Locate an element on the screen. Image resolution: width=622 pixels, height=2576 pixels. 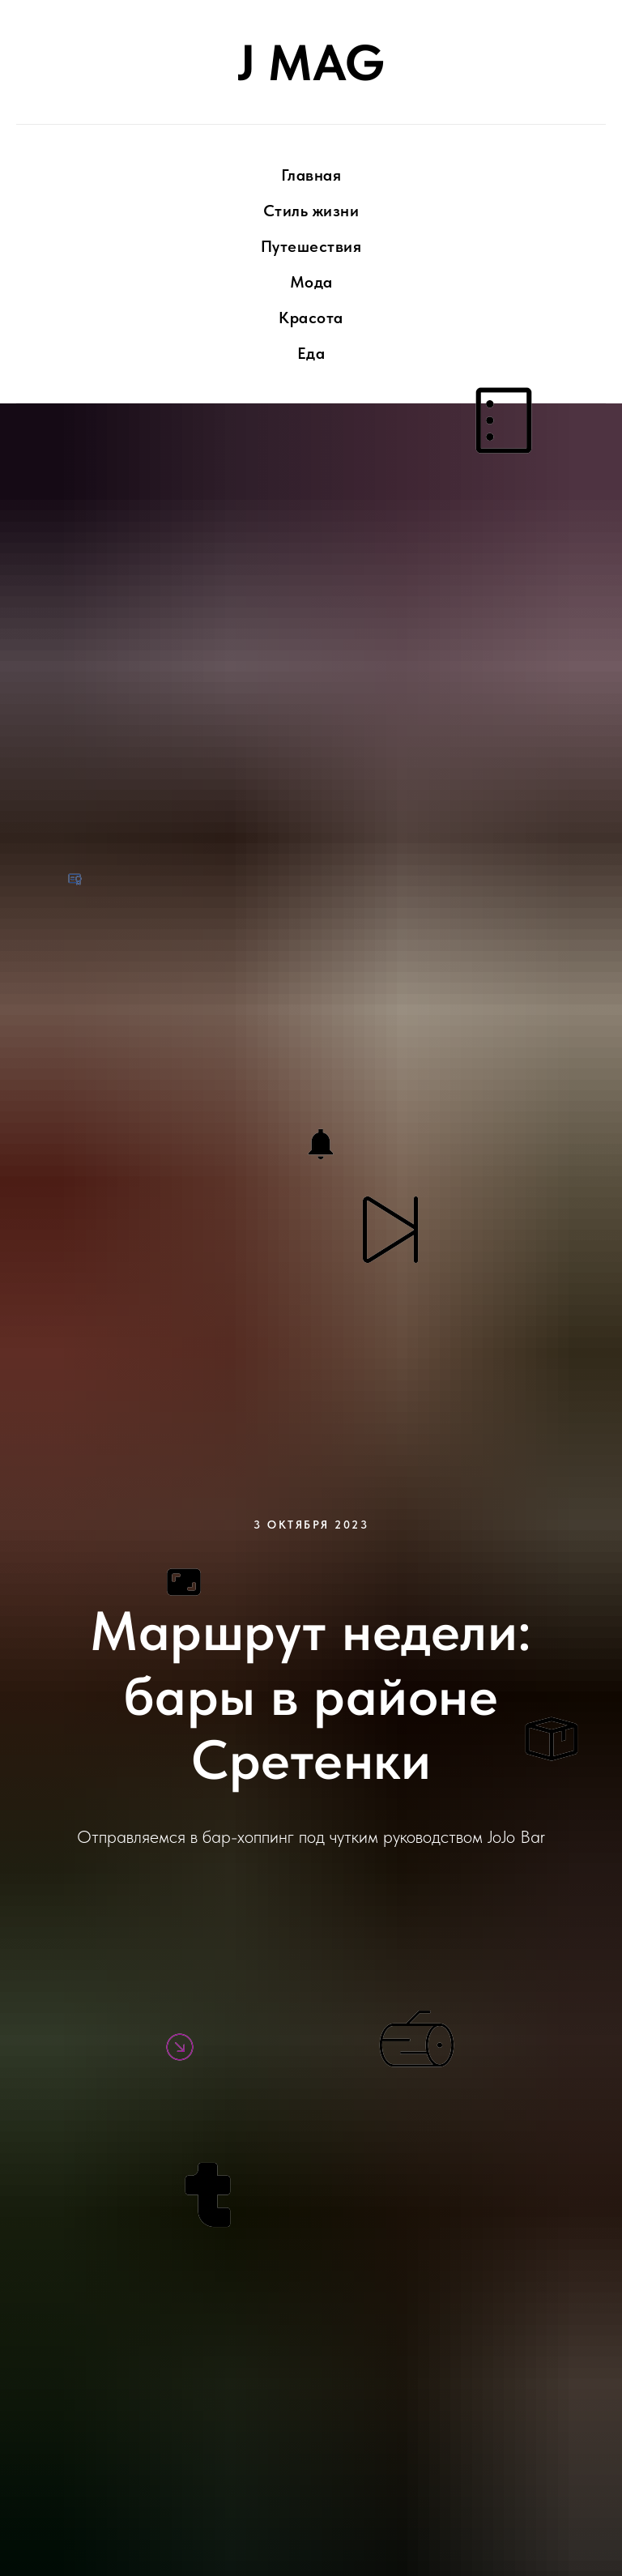
view your notifications is located at coordinates (321, 1144).